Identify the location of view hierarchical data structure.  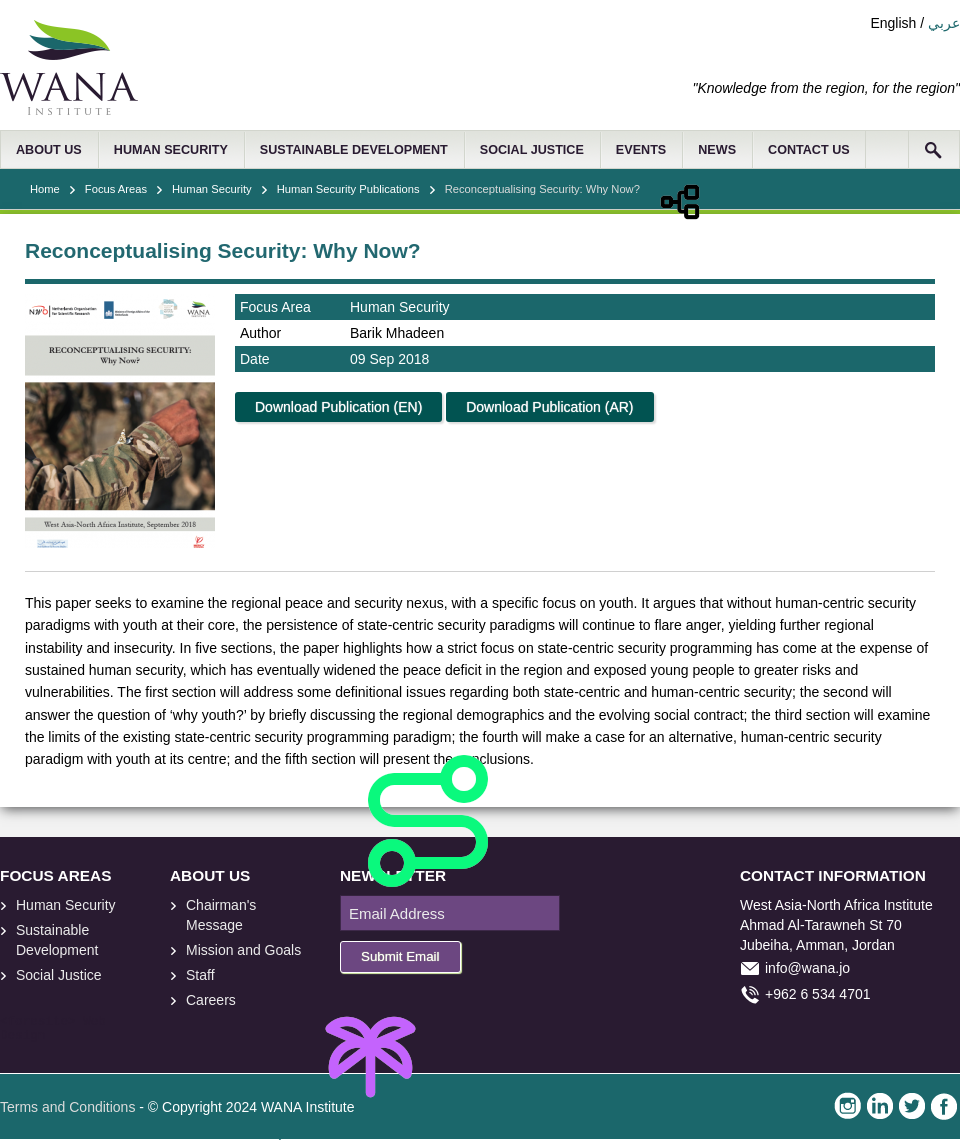
(682, 202).